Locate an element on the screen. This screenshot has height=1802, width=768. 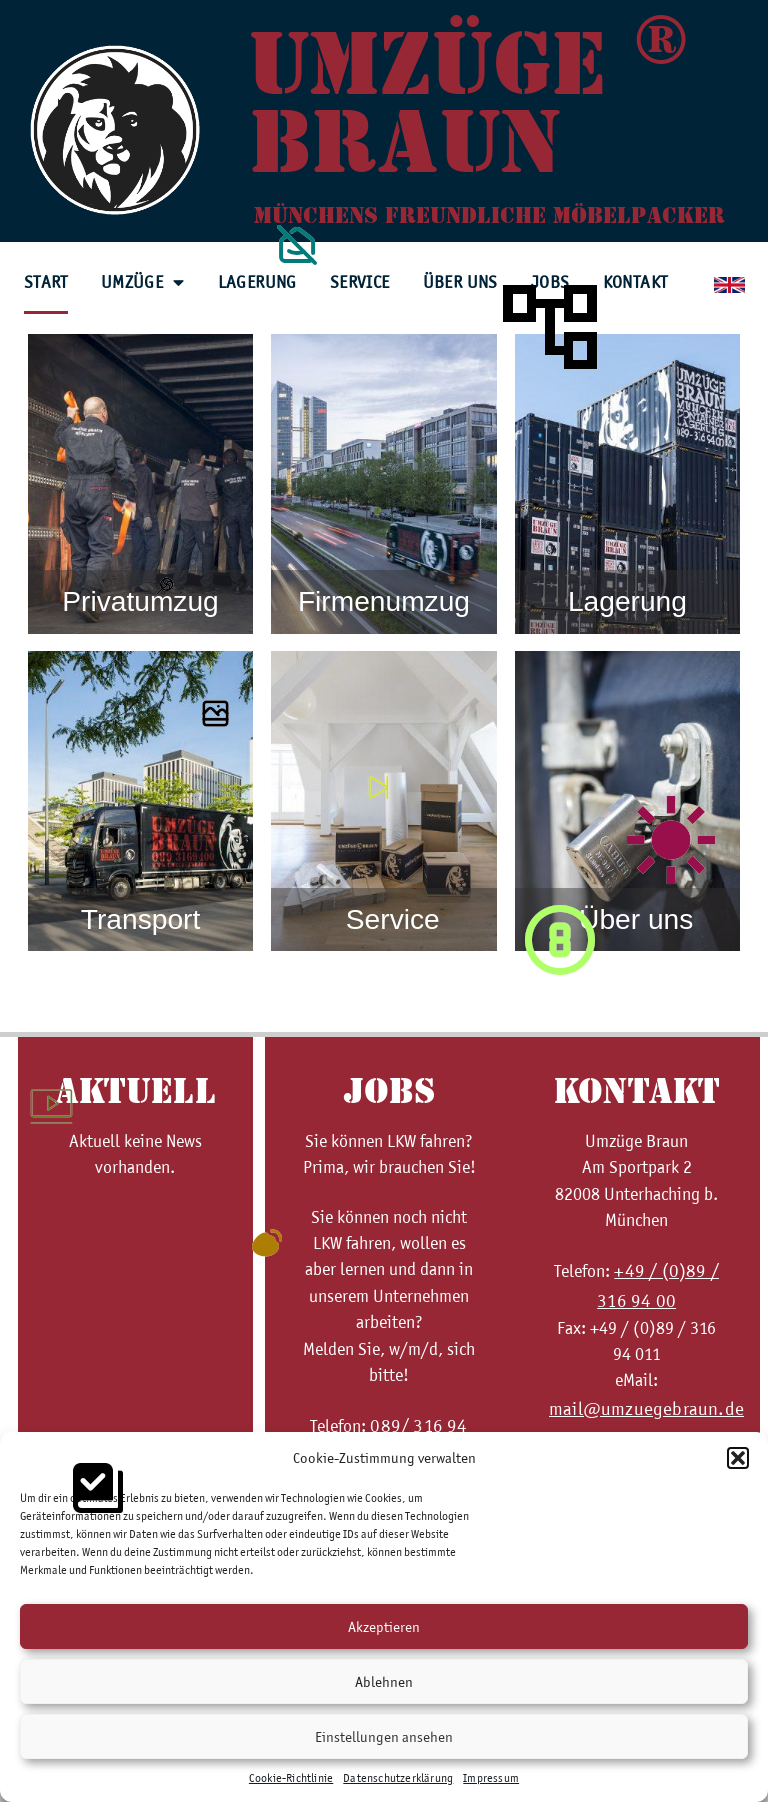
indicates step 8 in a multi-step process is located at coordinates (560, 940).